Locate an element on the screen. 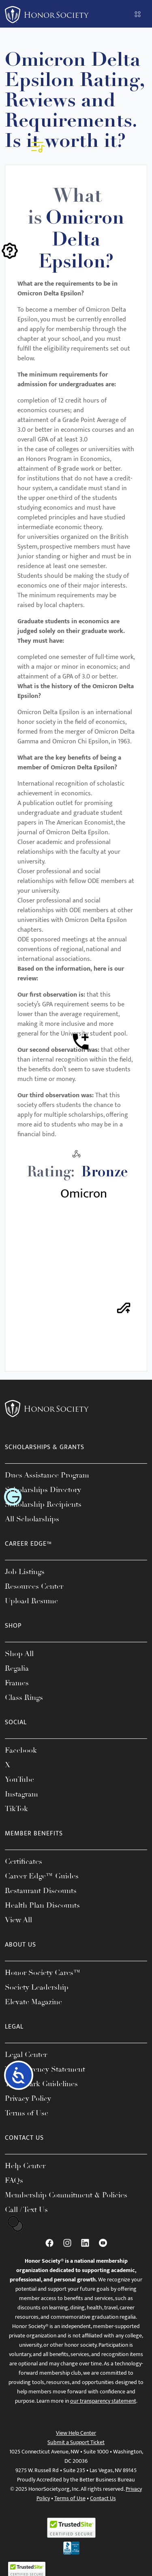 This screenshot has width=152, height=2576. indicates escalator going up is located at coordinates (124, 1308).